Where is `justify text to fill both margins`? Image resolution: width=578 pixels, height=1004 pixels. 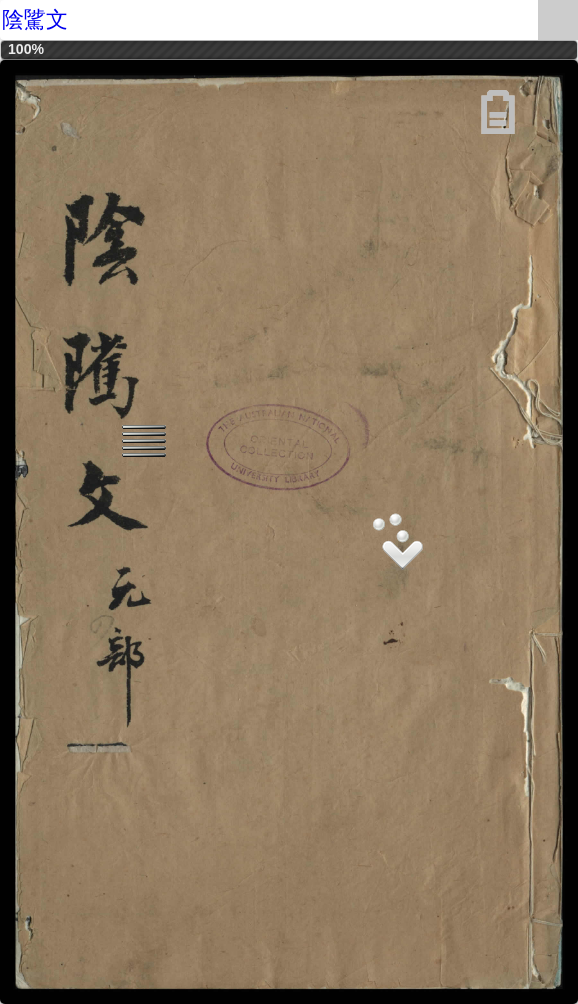 justify text to fill both margins is located at coordinates (144, 441).